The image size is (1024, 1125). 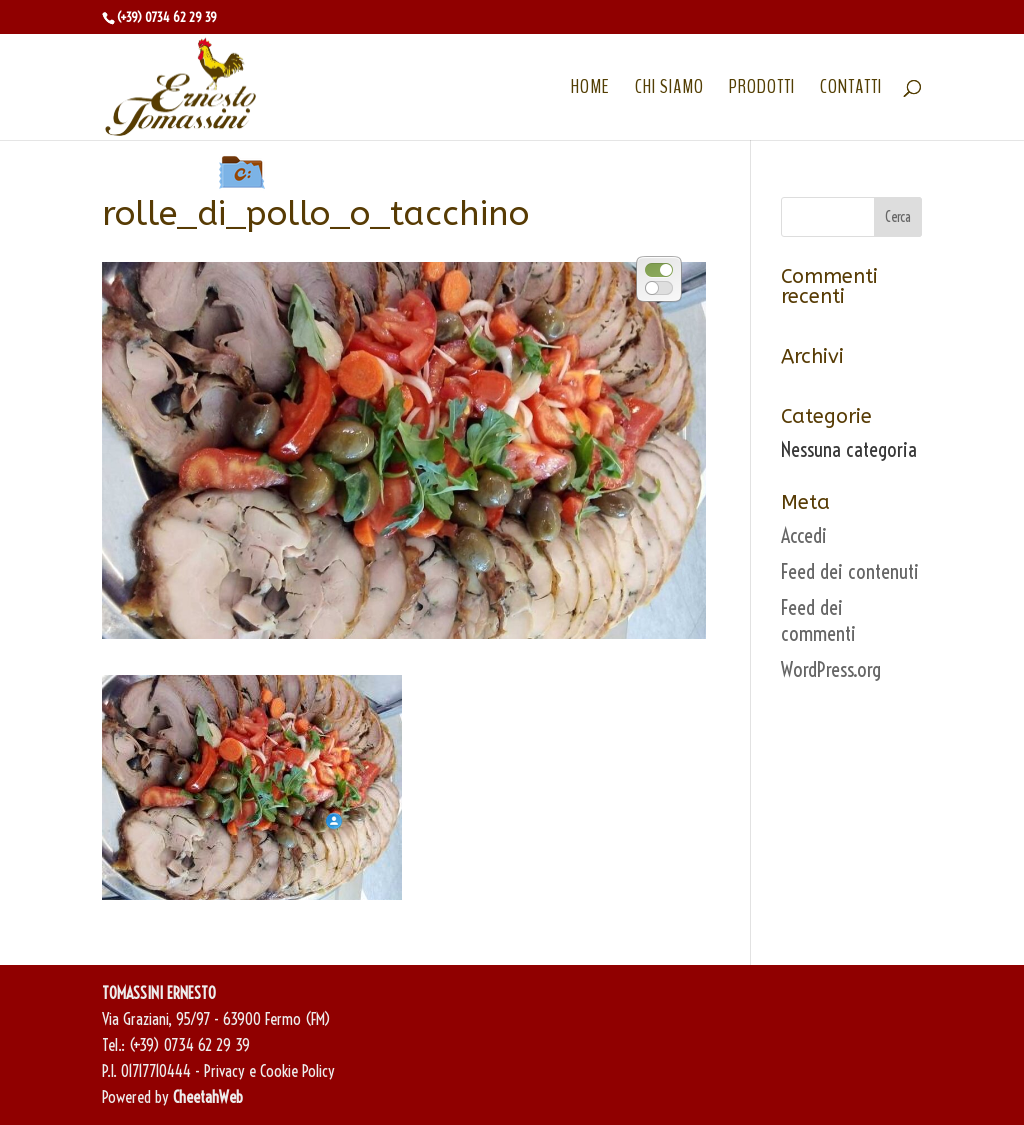 I want to click on folder containing chocolatey package manager files, so click(x=242, y=173).